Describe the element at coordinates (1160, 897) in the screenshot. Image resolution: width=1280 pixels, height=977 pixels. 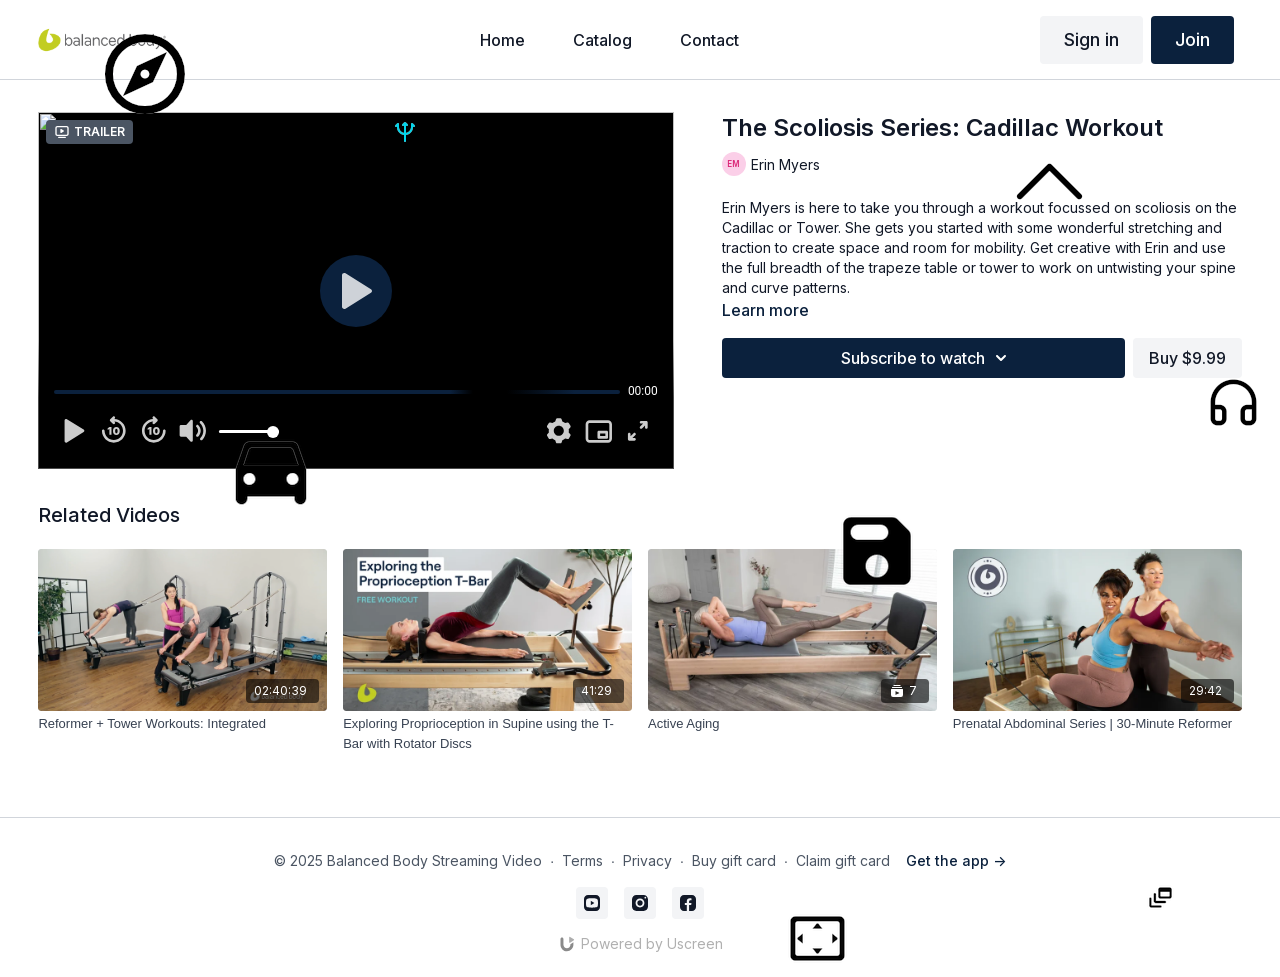
I see `view dynamic or stacked content feed` at that location.